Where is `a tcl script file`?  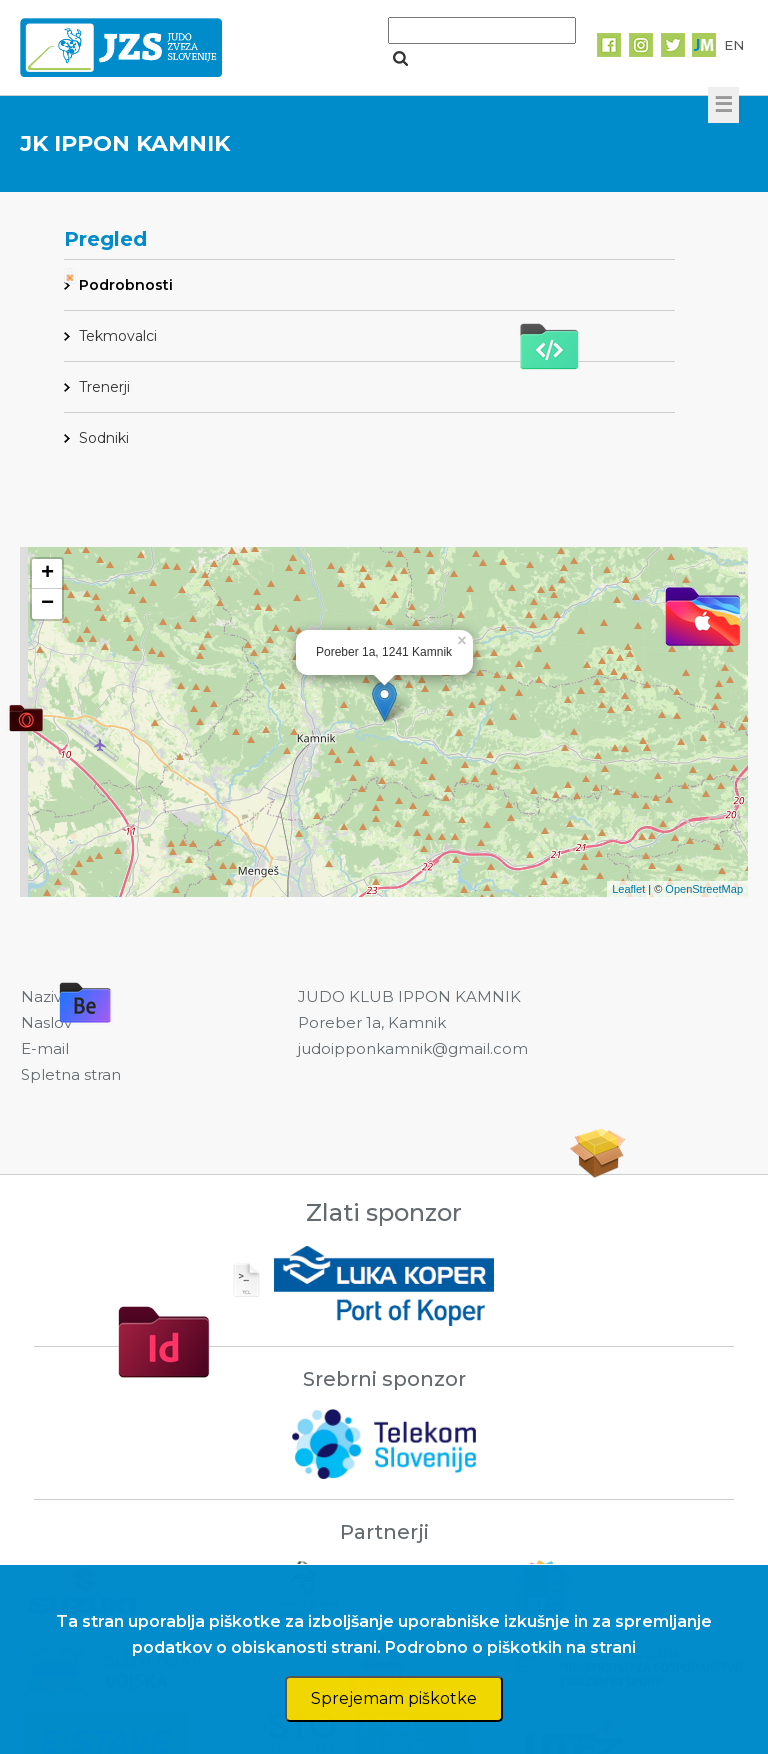 a tcl script file is located at coordinates (246, 1280).